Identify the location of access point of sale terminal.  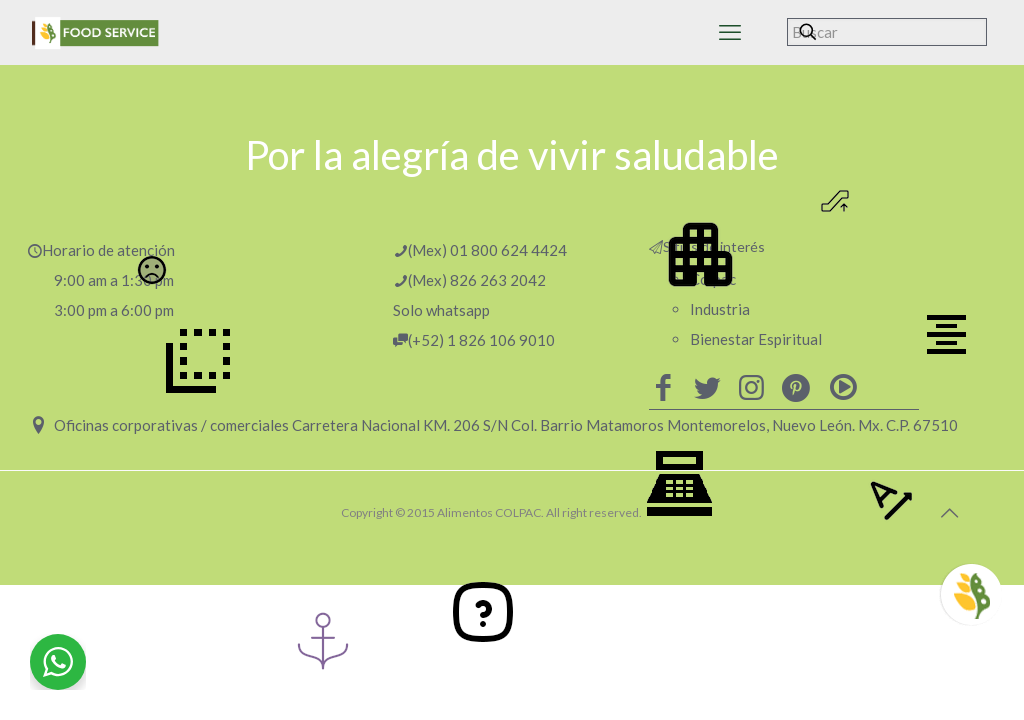
(679, 483).